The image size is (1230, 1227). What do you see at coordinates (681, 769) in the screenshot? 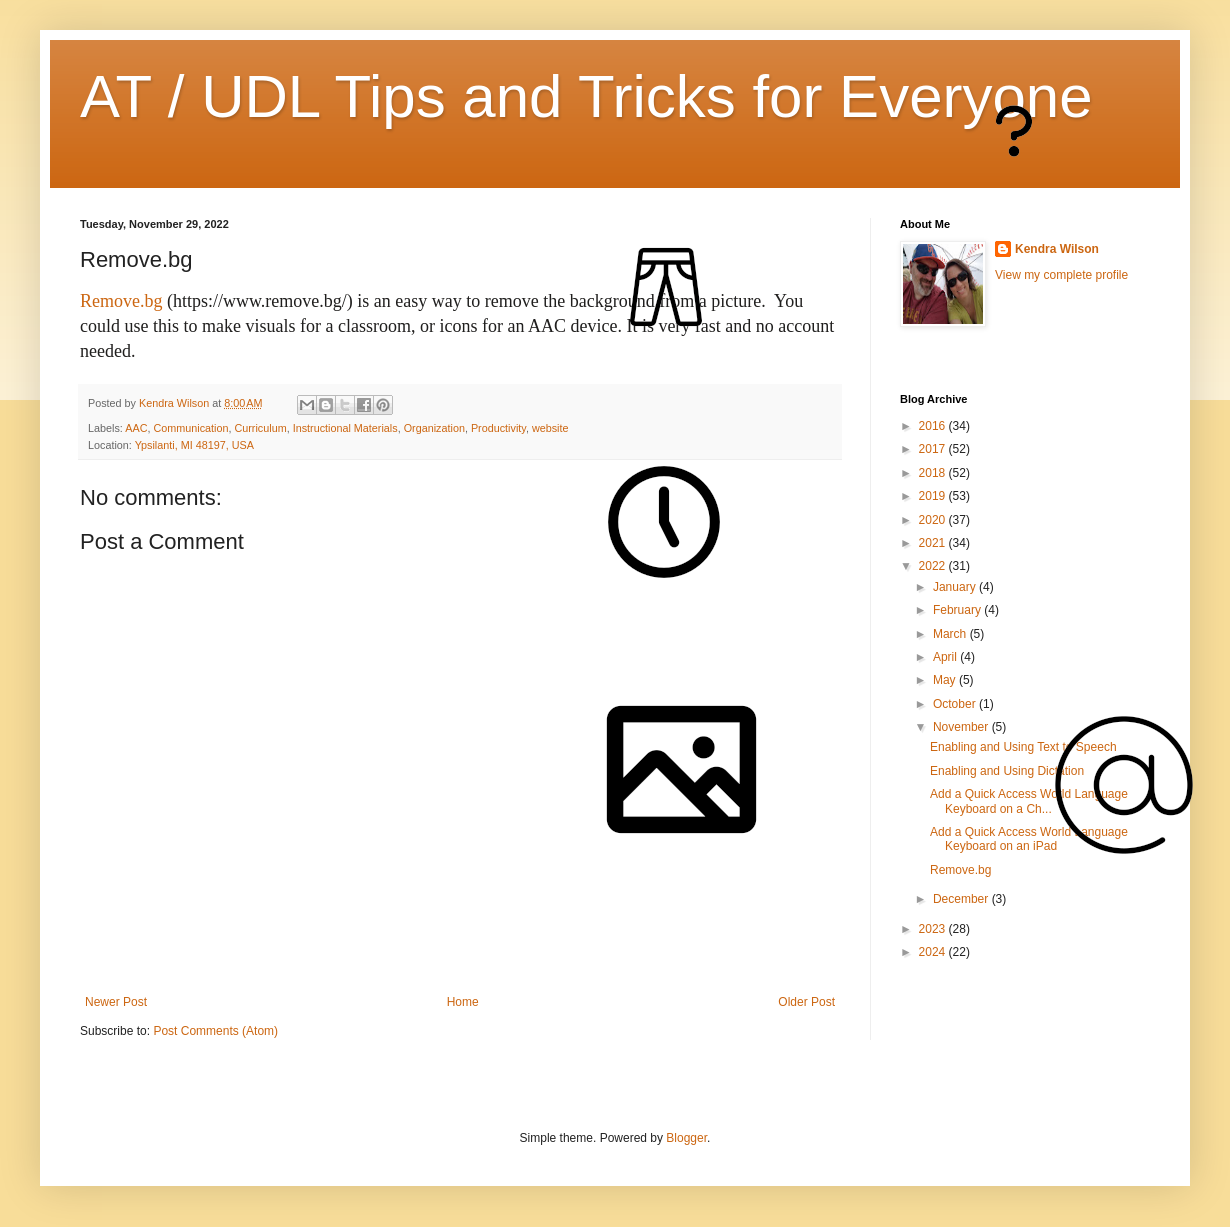
I see `view or open an image file` at bounding box center [681, 769].